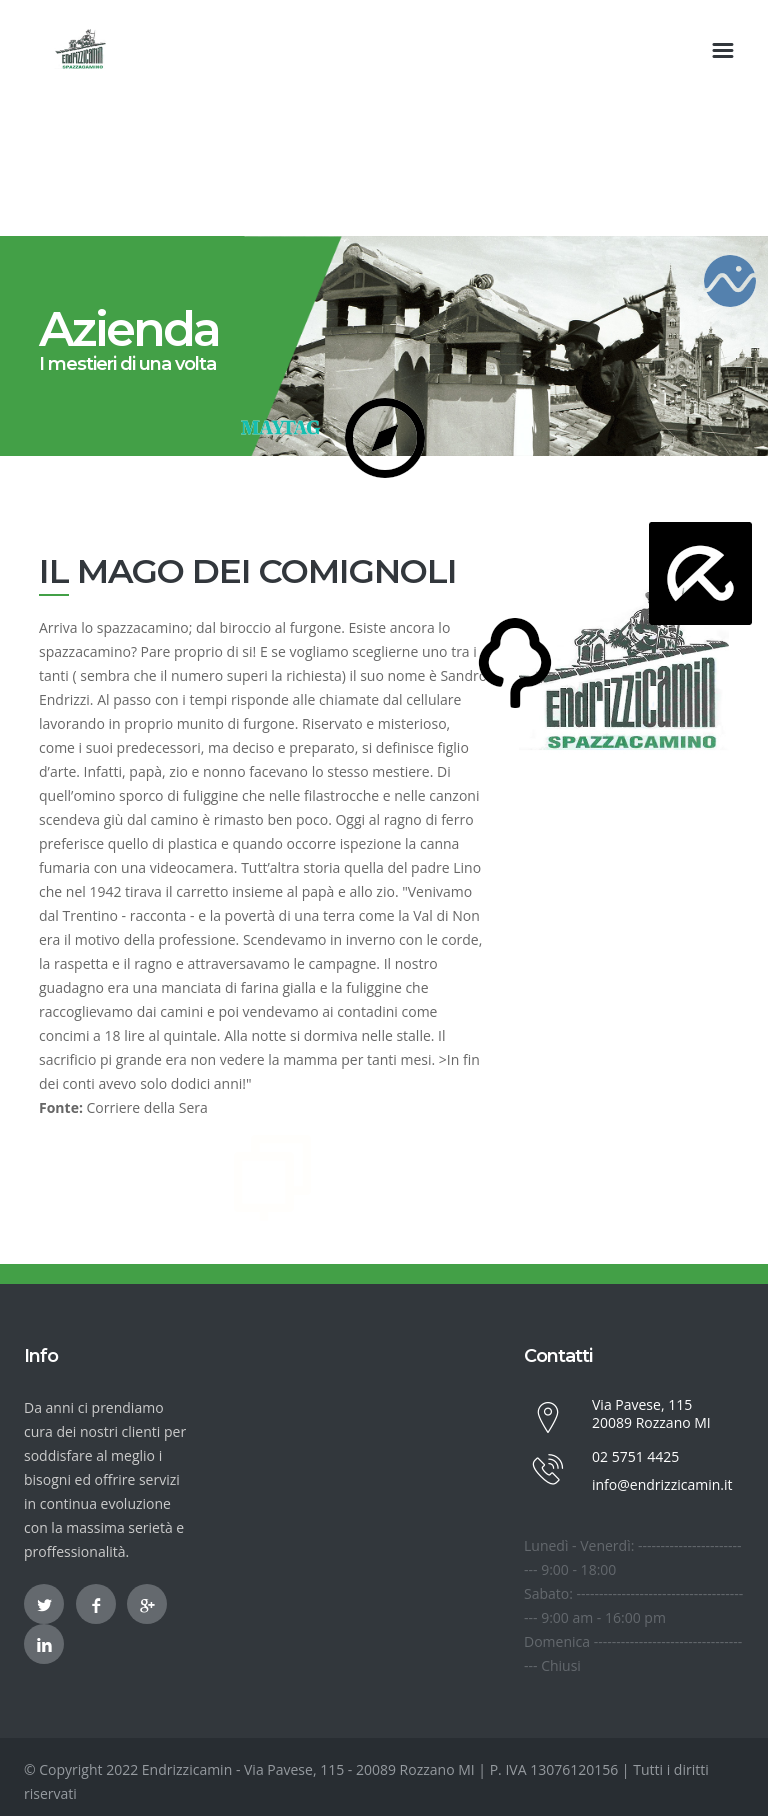  I want to click on maytag brand logo, so click(280, 427).